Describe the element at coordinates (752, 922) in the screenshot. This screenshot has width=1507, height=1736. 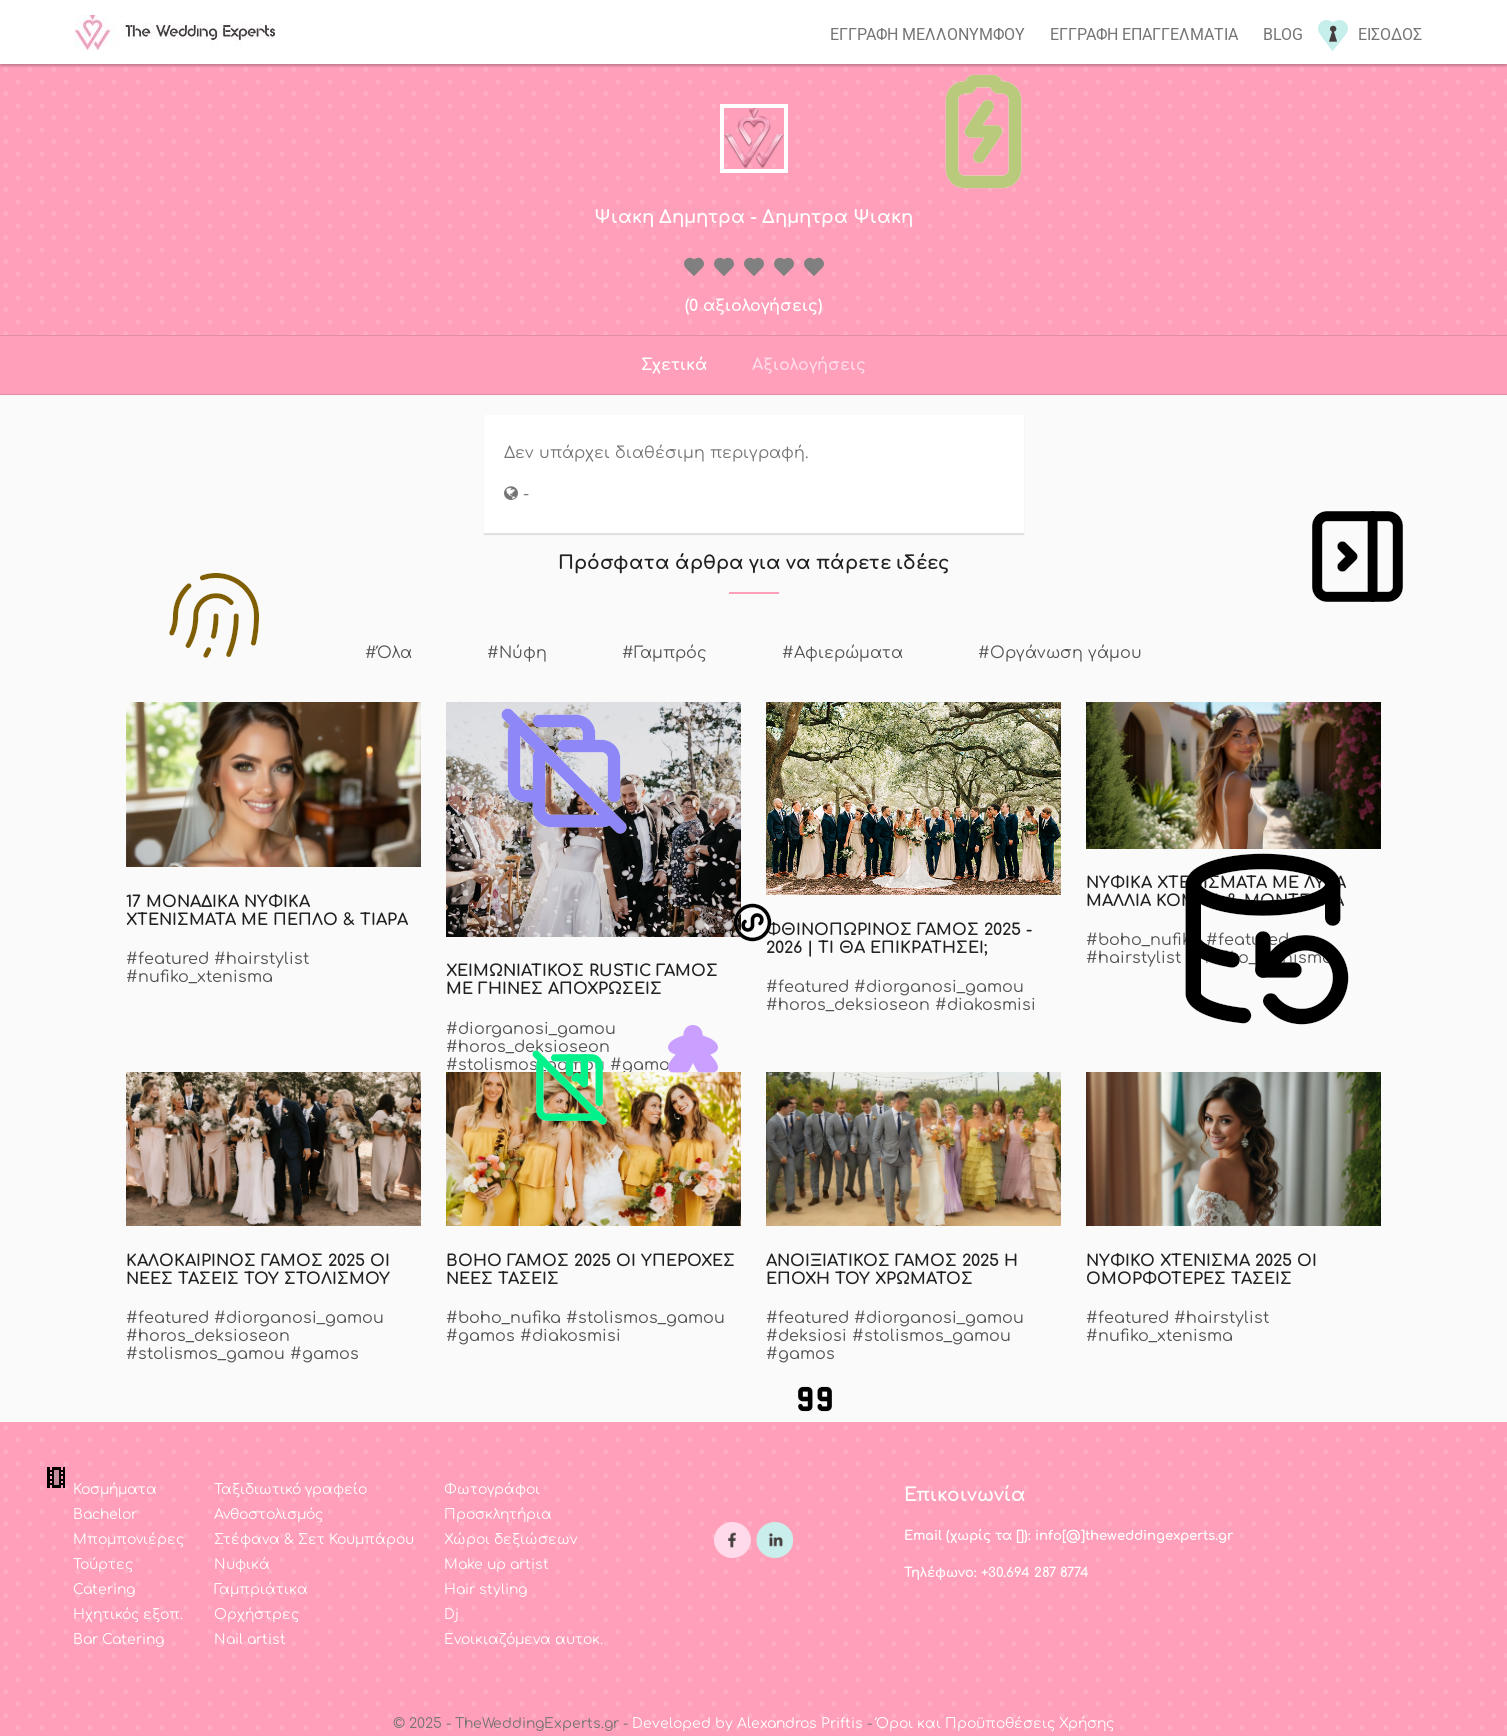
I see `open WeChat miniprogram` at that location.